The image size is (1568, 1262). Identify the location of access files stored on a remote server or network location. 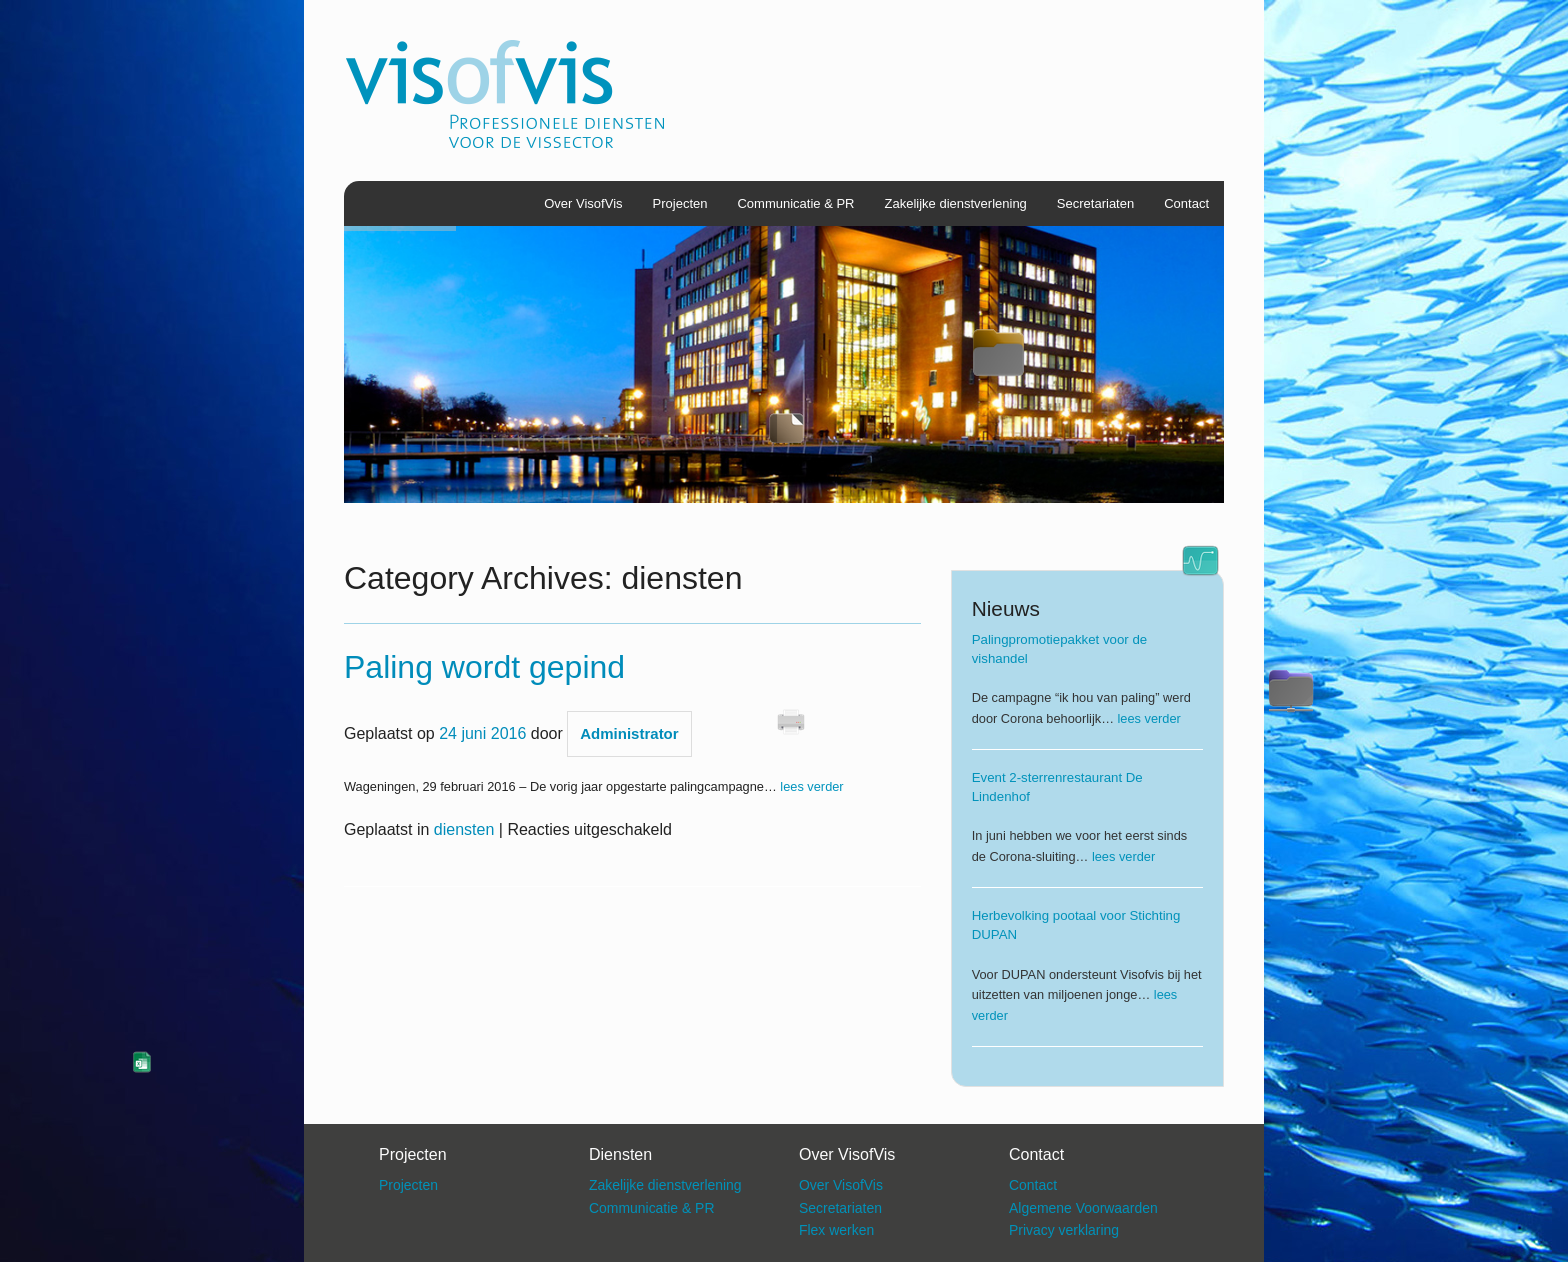
(1291, 690).